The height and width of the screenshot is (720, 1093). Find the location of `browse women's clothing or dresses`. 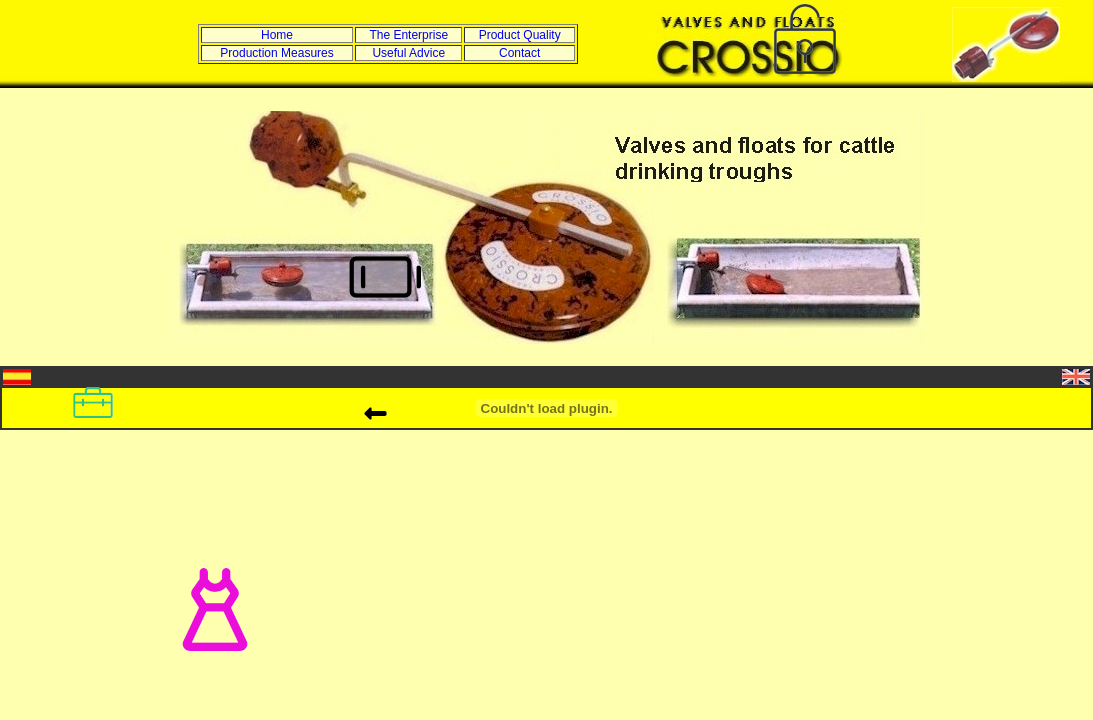

browse women's clothing or dresses is located at coordinates (215, 613).